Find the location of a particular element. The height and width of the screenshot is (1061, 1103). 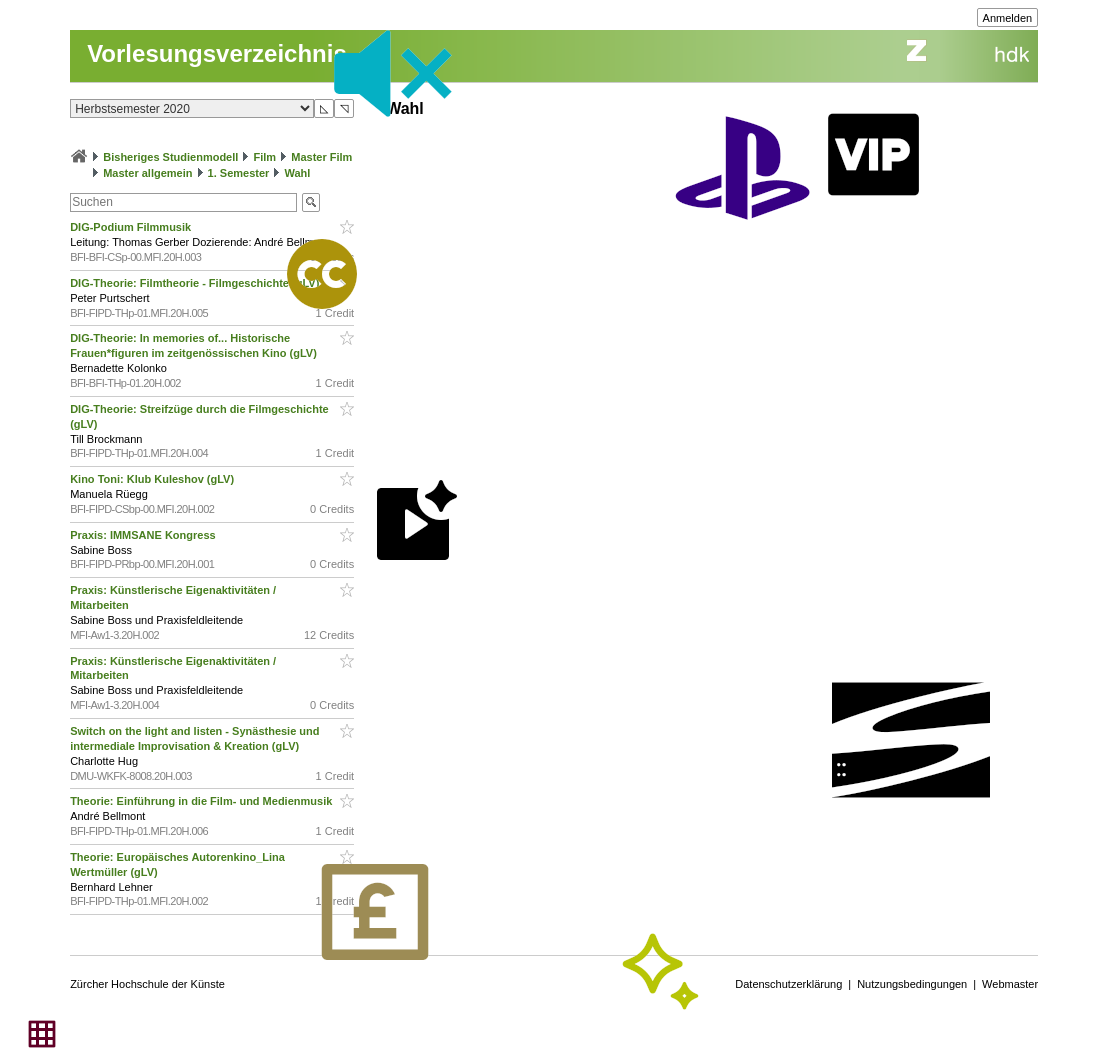

view balance in british pounds is located at coordinates (375, 912).